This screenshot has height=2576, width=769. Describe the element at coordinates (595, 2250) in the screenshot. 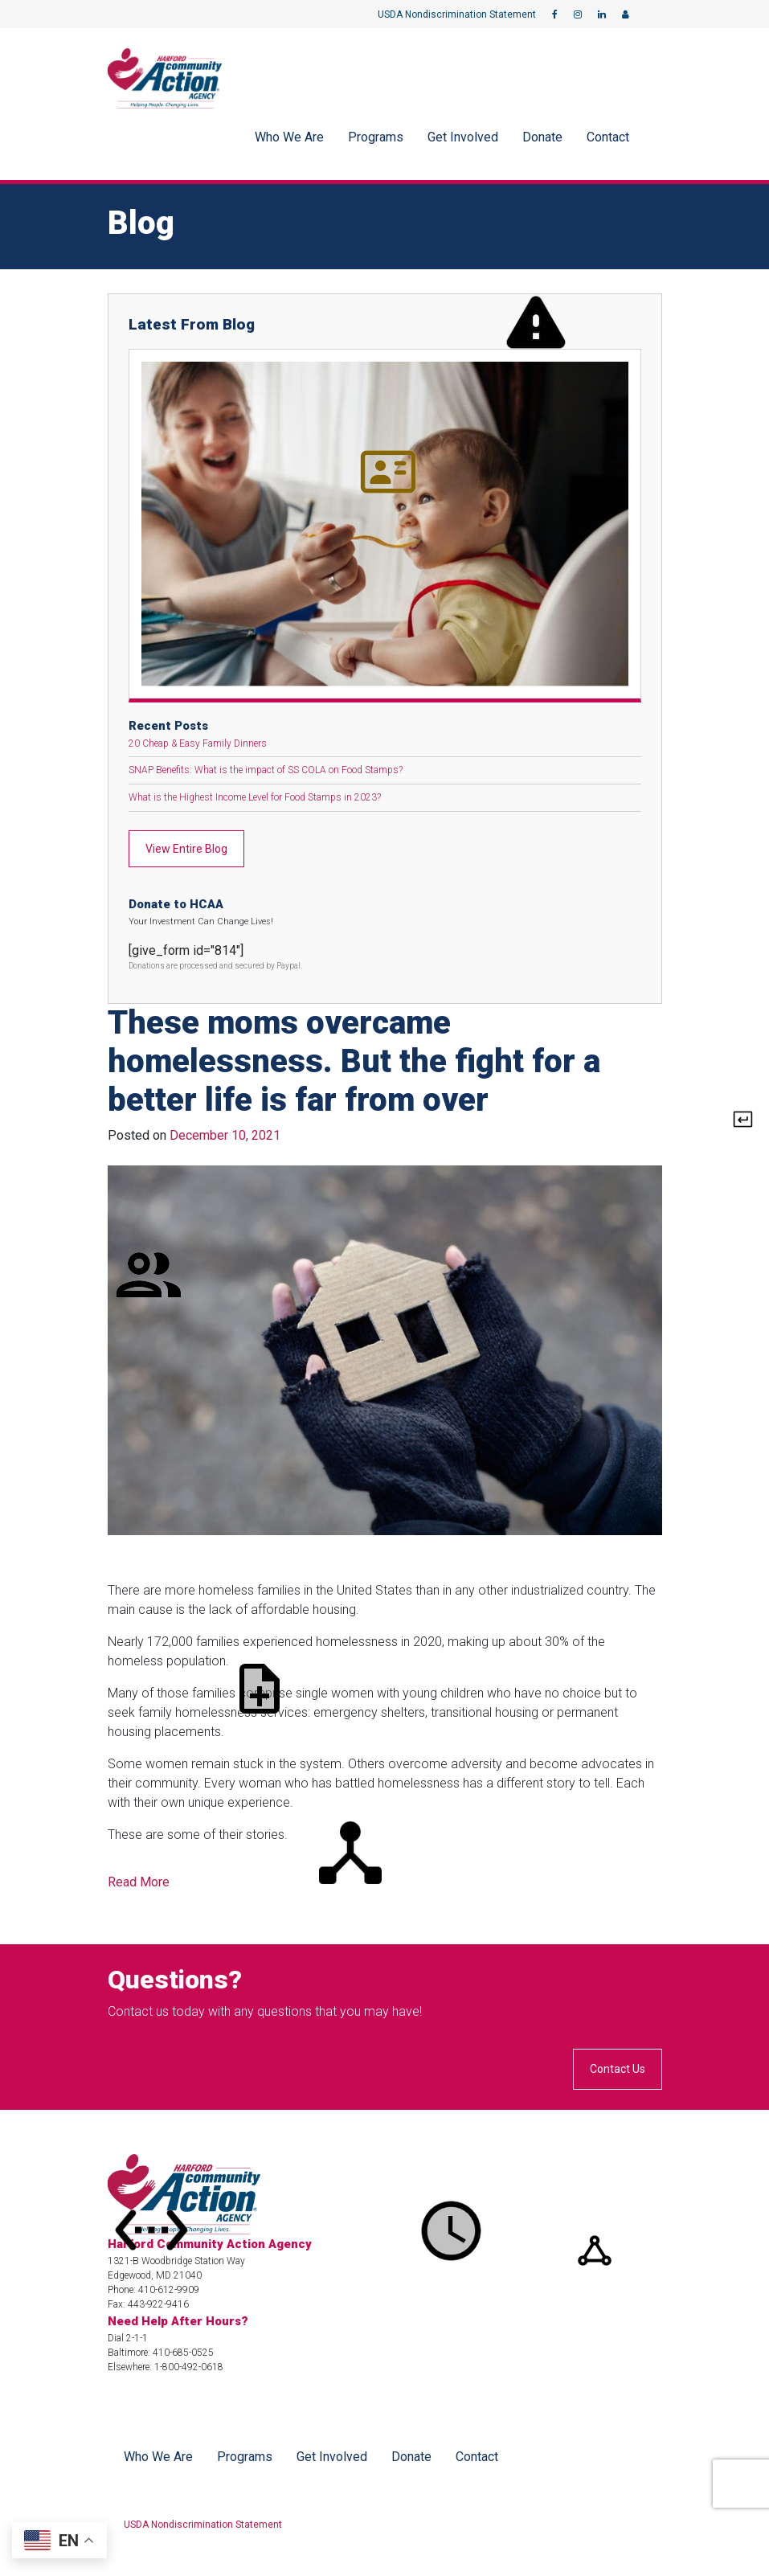

I see `view ring network topology` at that location.